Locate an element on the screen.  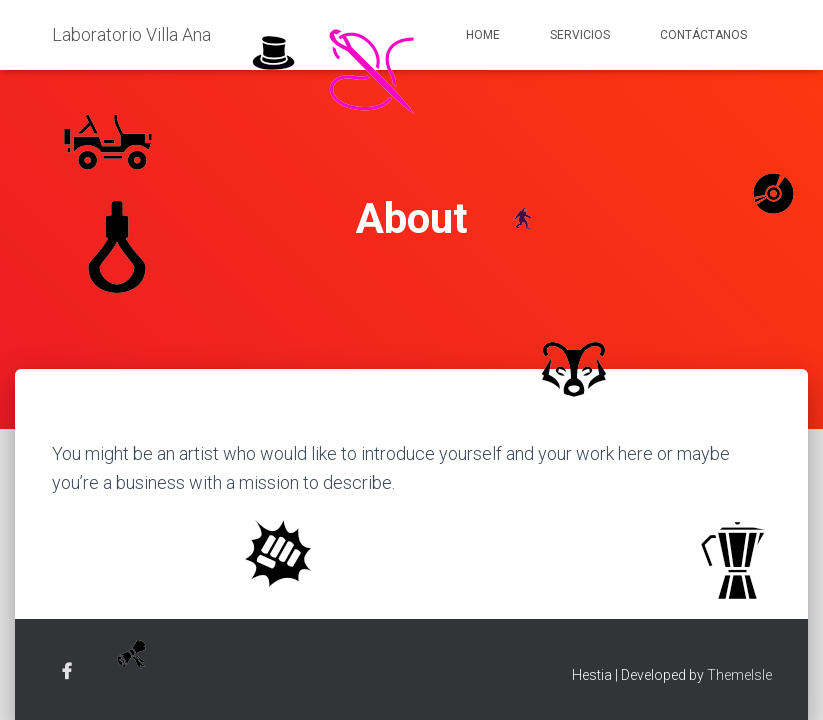
access music or audio files is located at coordinates (773, 193).